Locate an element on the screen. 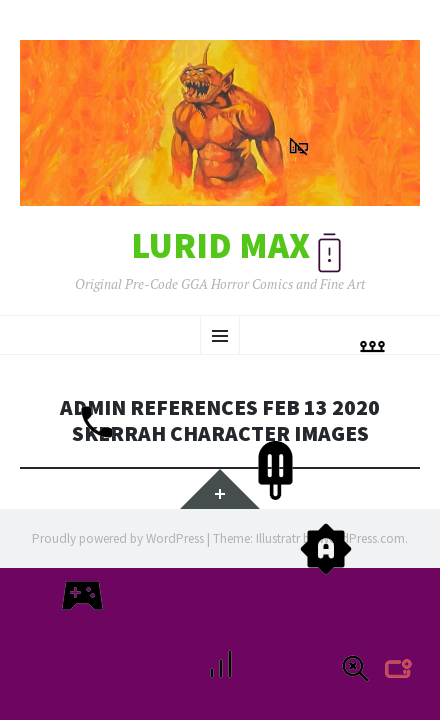 Image resolution: width=440 pixels, height=720 pixels. access phone camera settings is located at coordinates (398, 668).